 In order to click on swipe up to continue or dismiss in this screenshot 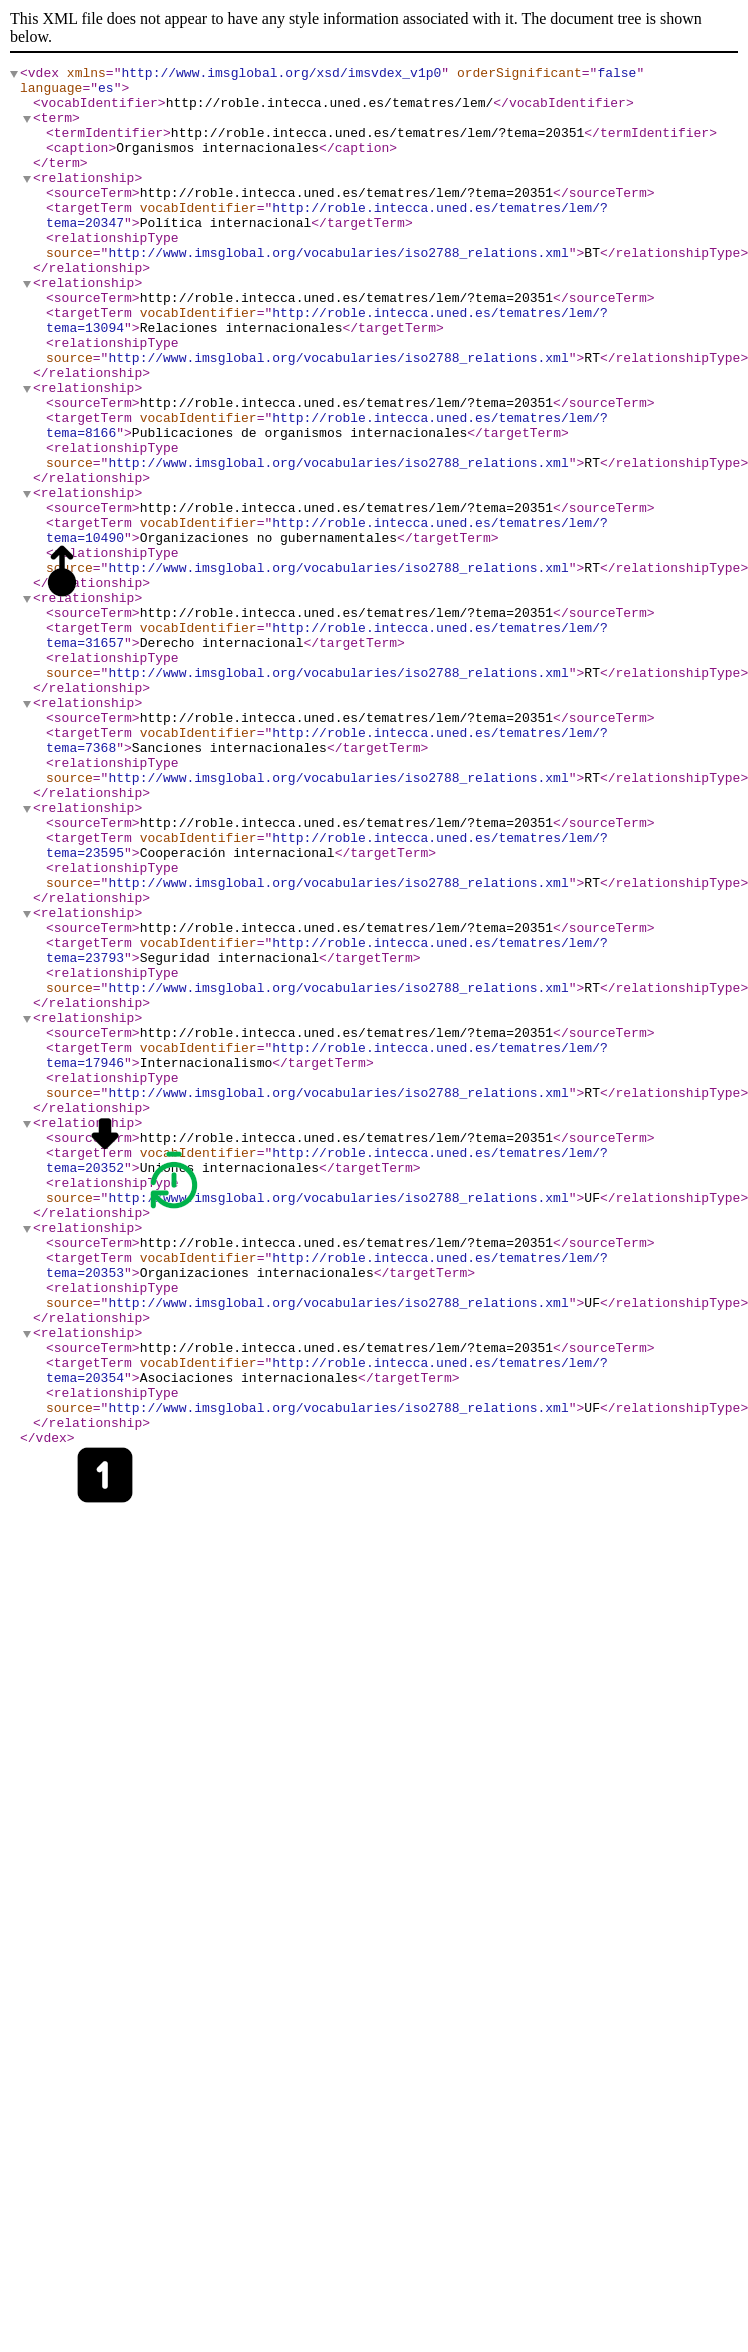, I will do `click(62, 571)`.